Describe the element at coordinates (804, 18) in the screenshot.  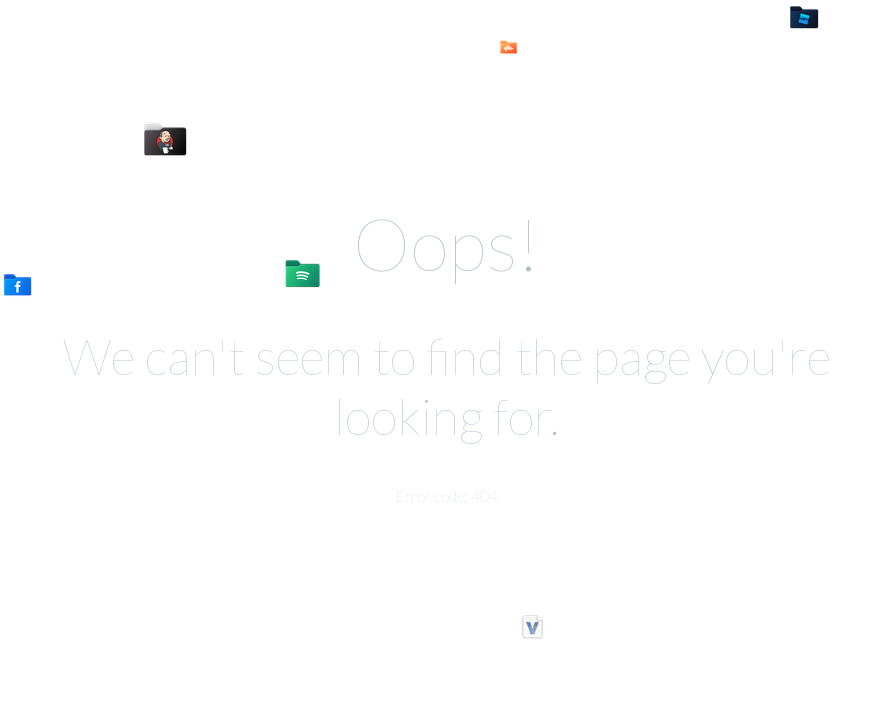
I see `open Roblox Studio project files` at that location.